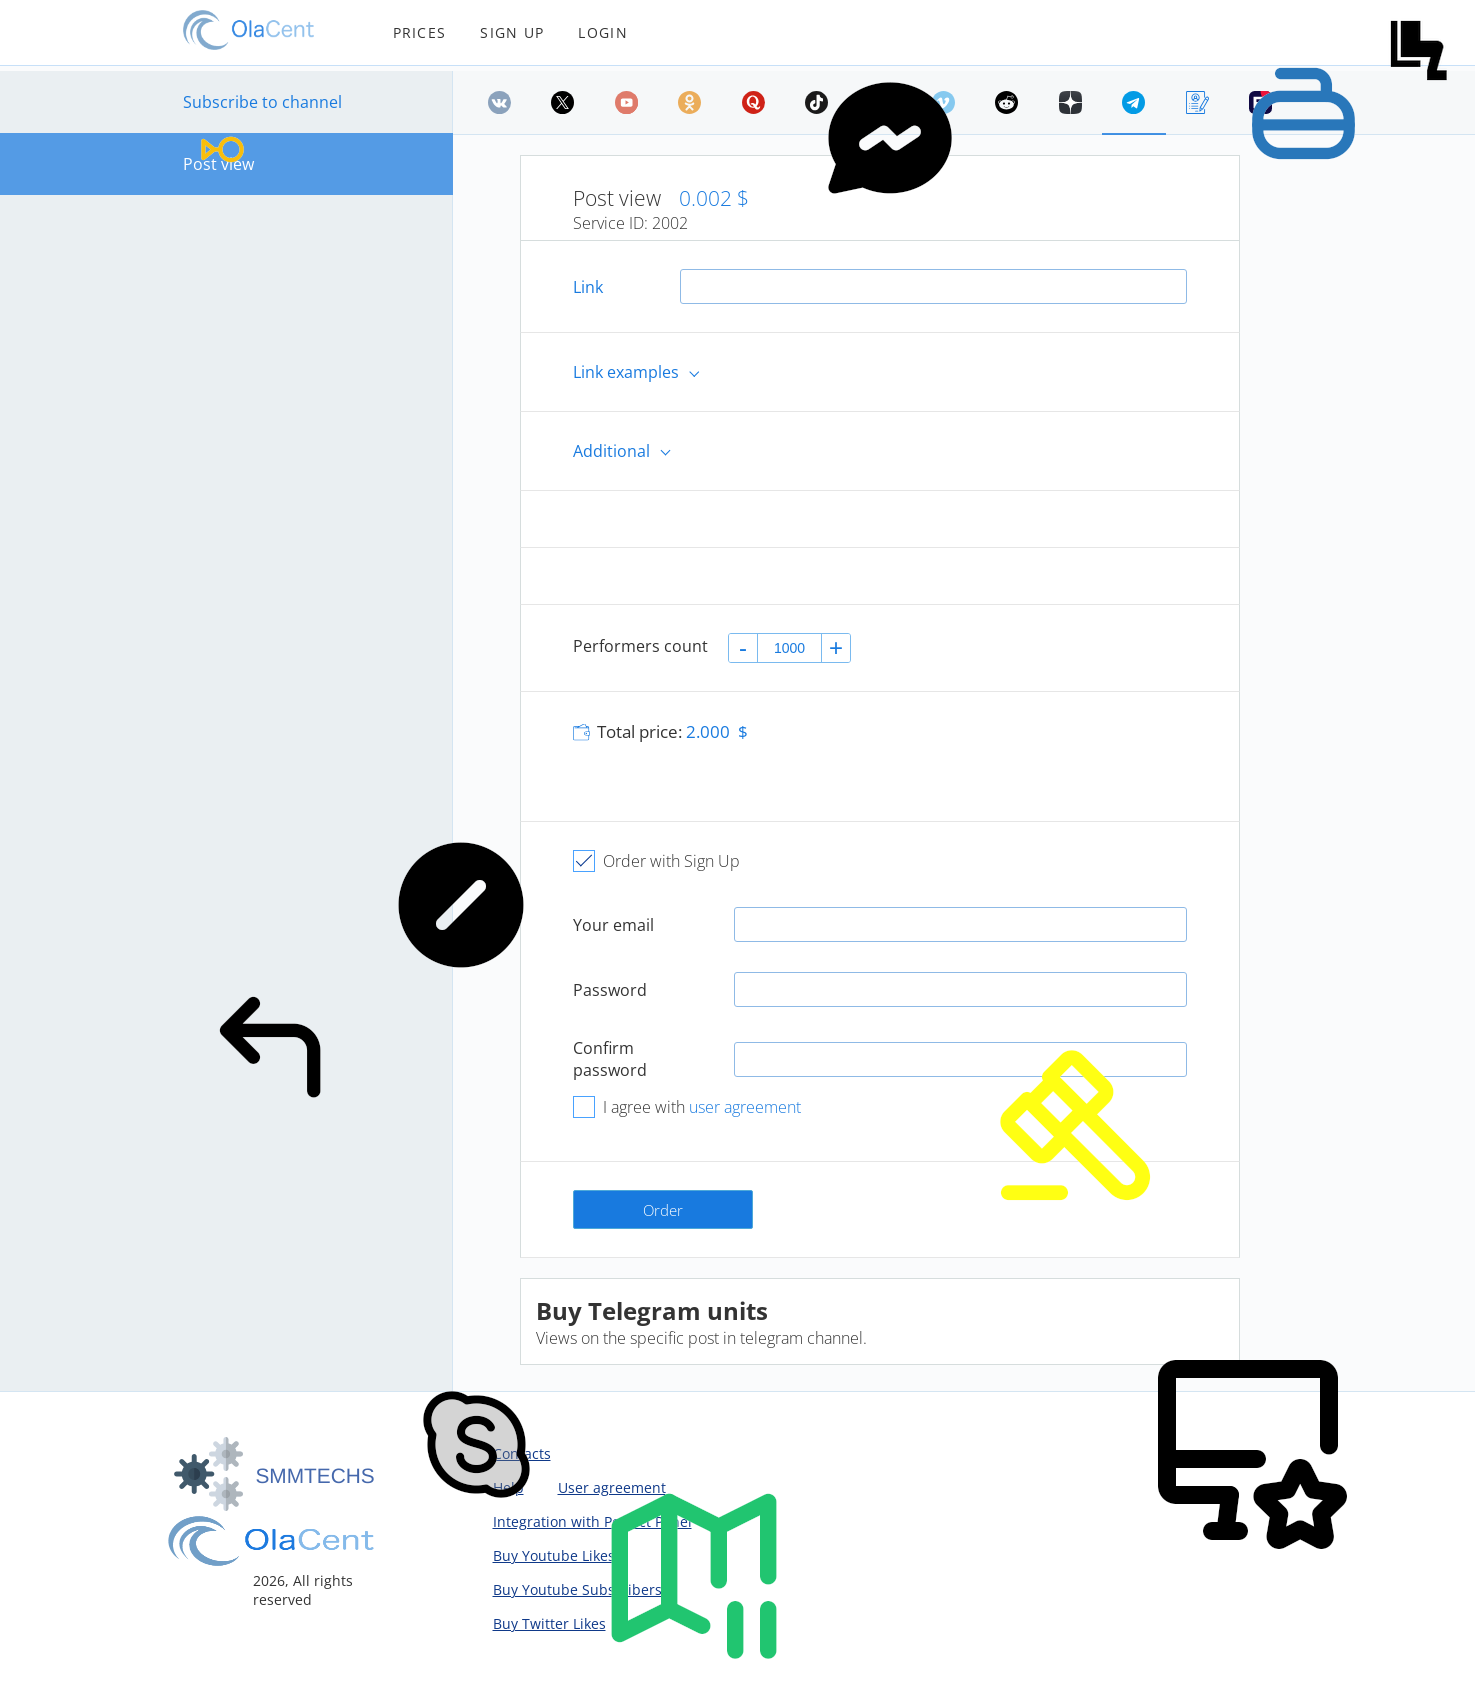  I want to click on indicates a blocked or prohibited action, so click(461, 905).